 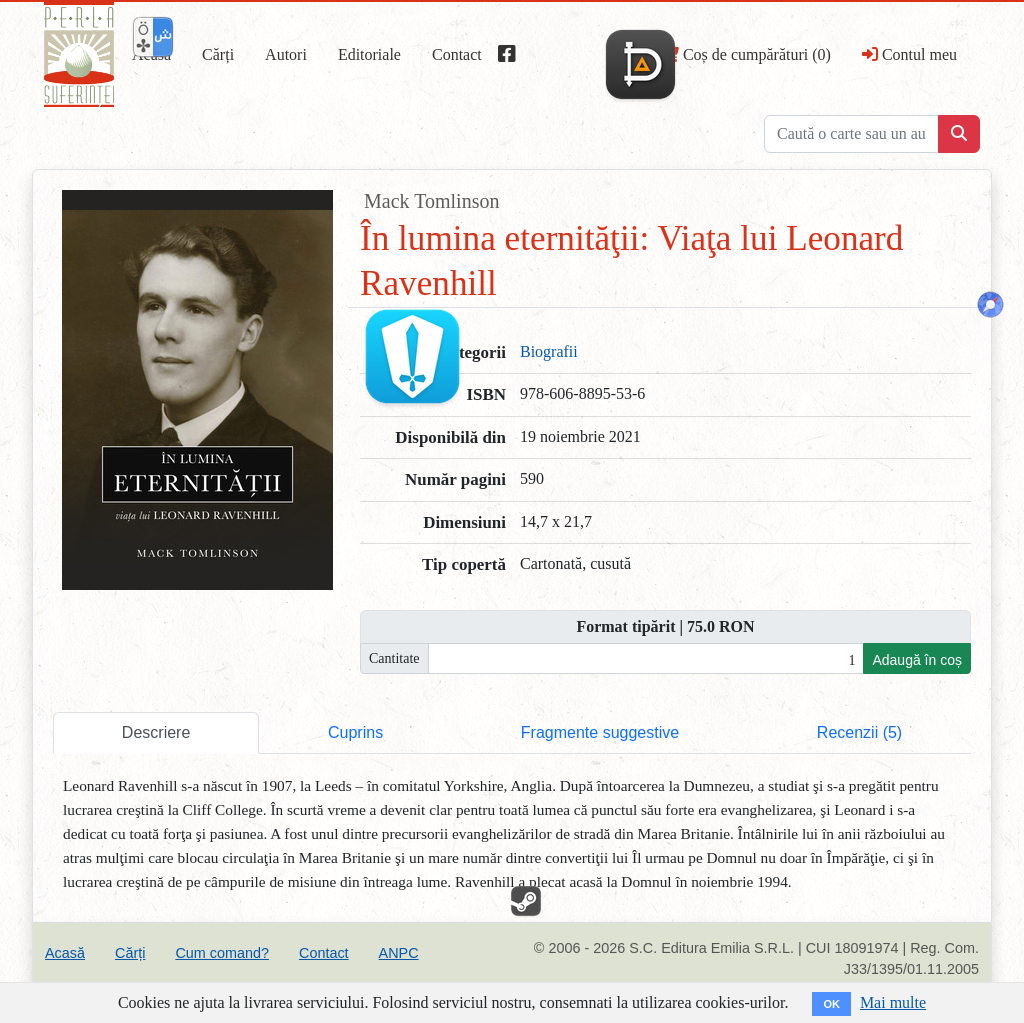 I want to click on open dia diagramming application, so click(x=640, y=64).